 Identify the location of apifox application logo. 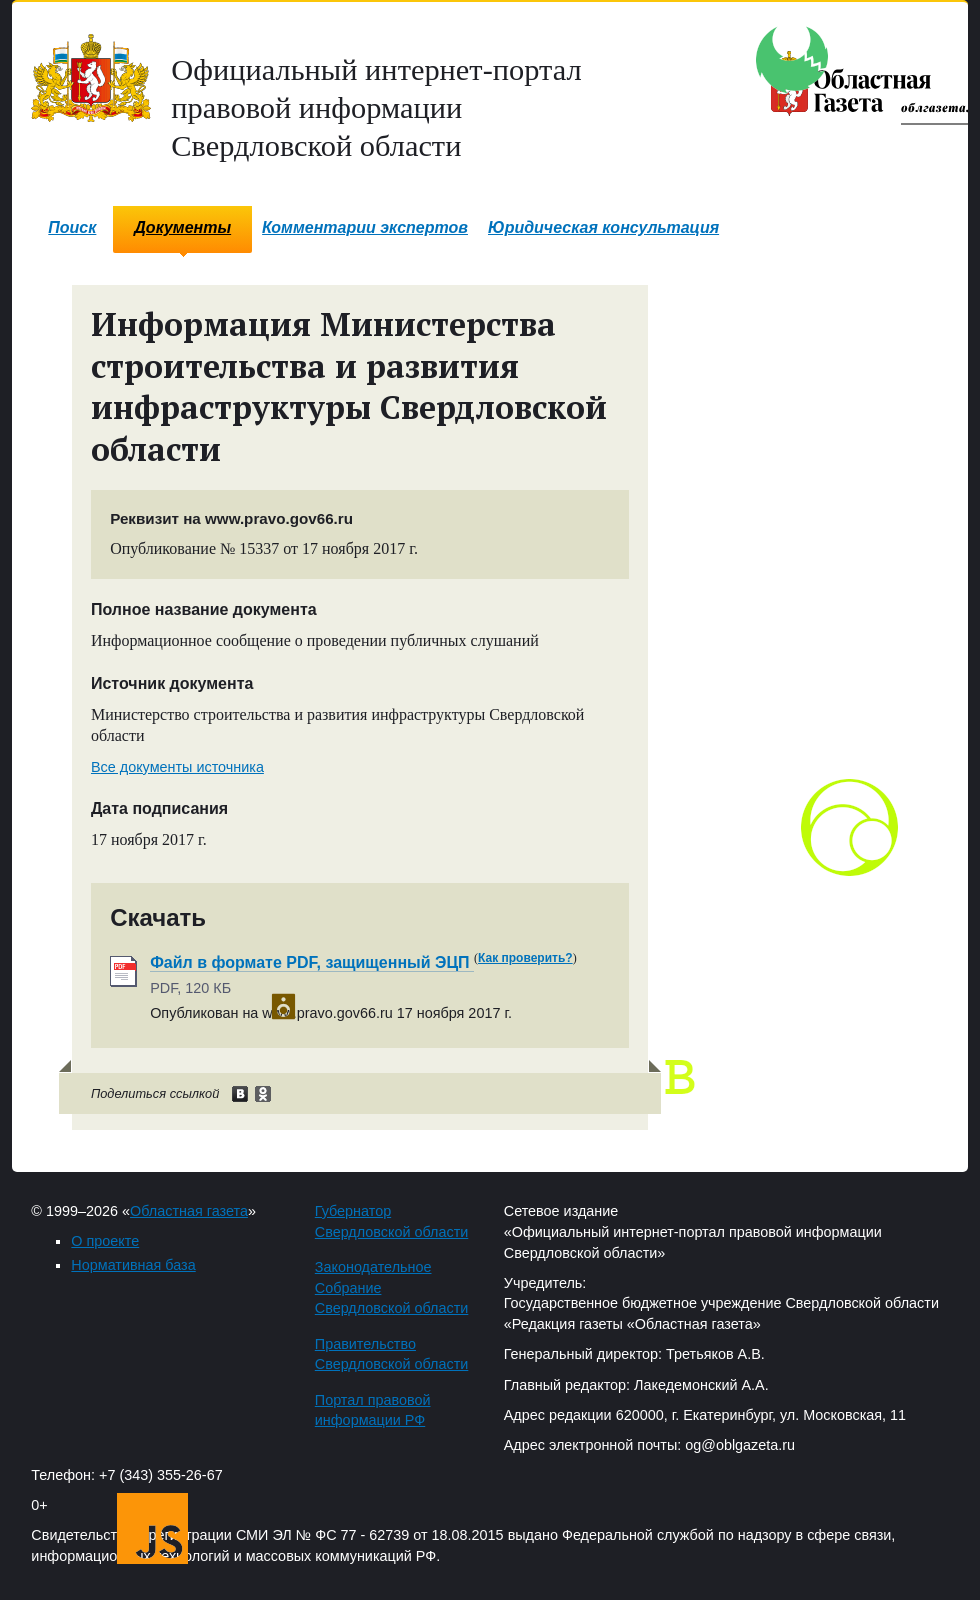
(792, 60).